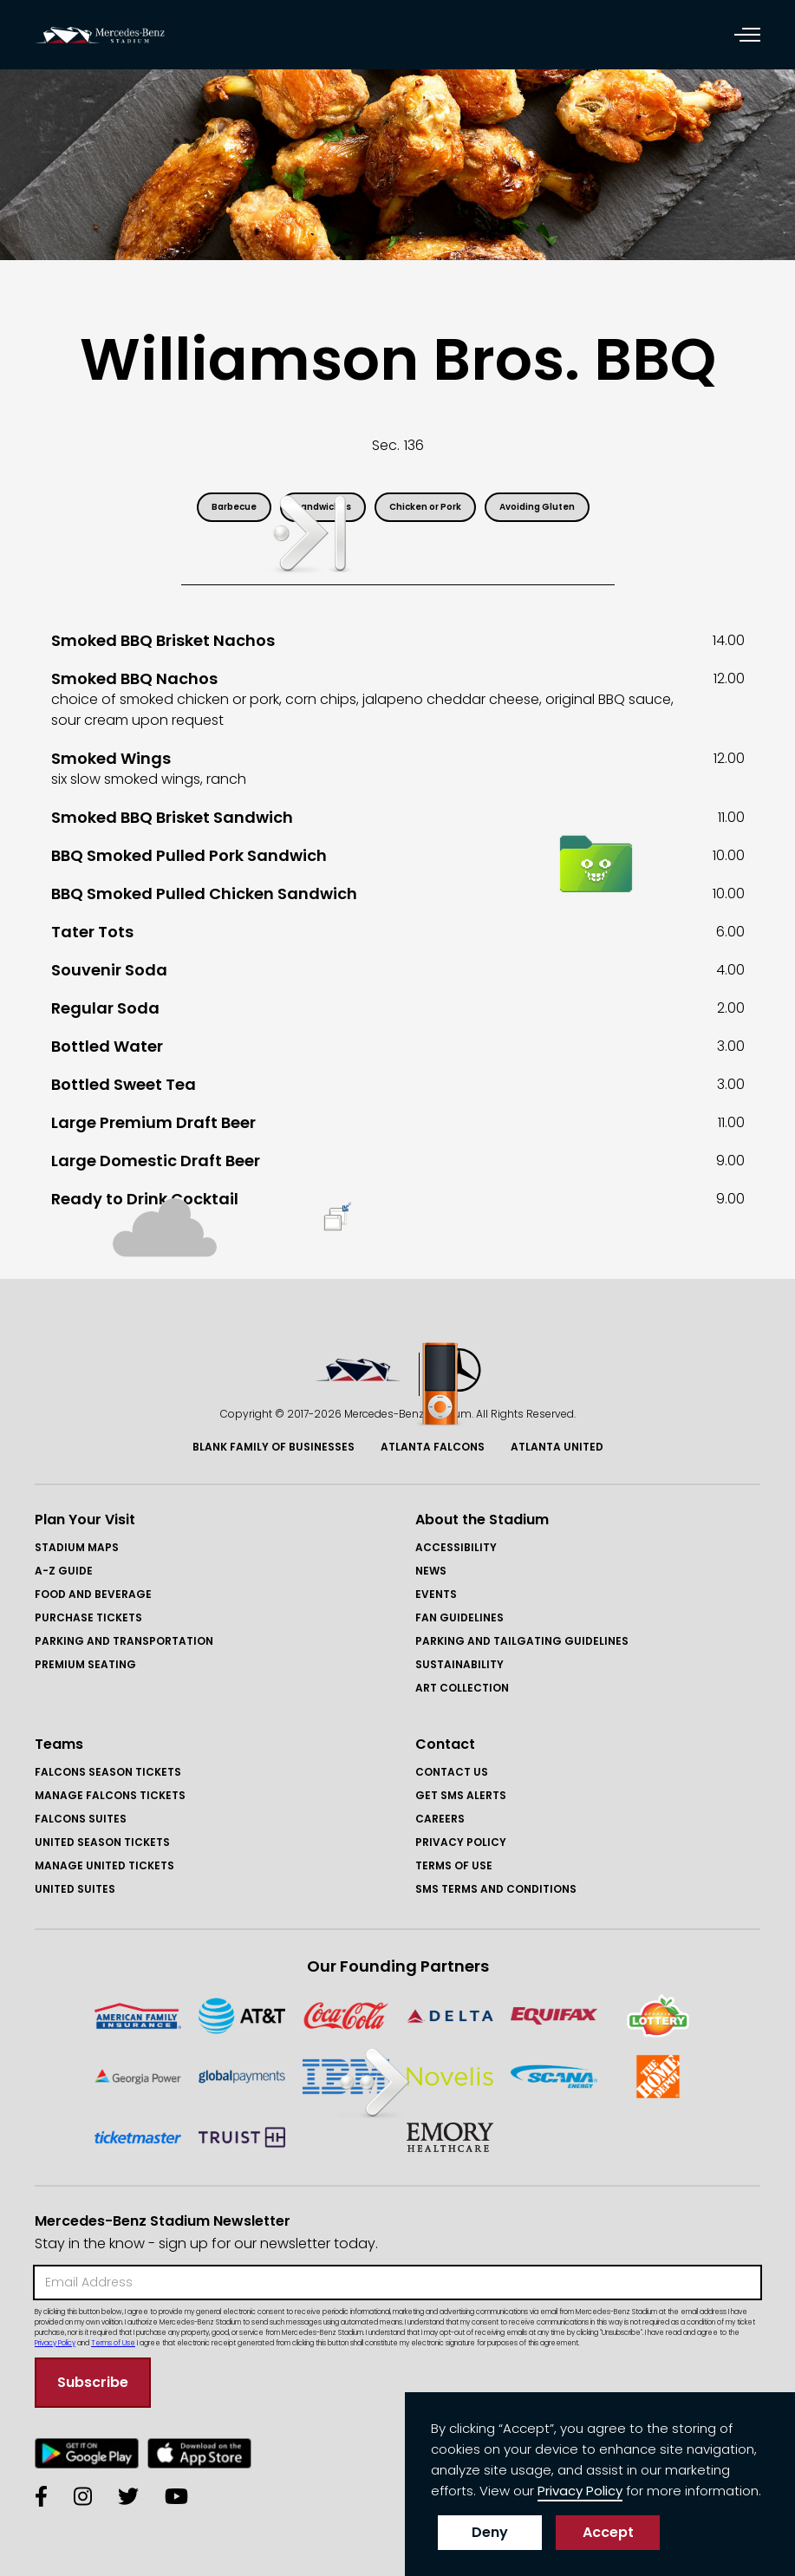 The image size is (795, 2576). What do you see at coordinates (374, 2082) in the screenshot?
I see `navigate to the next item or page` at bounding box center [374, 2082].